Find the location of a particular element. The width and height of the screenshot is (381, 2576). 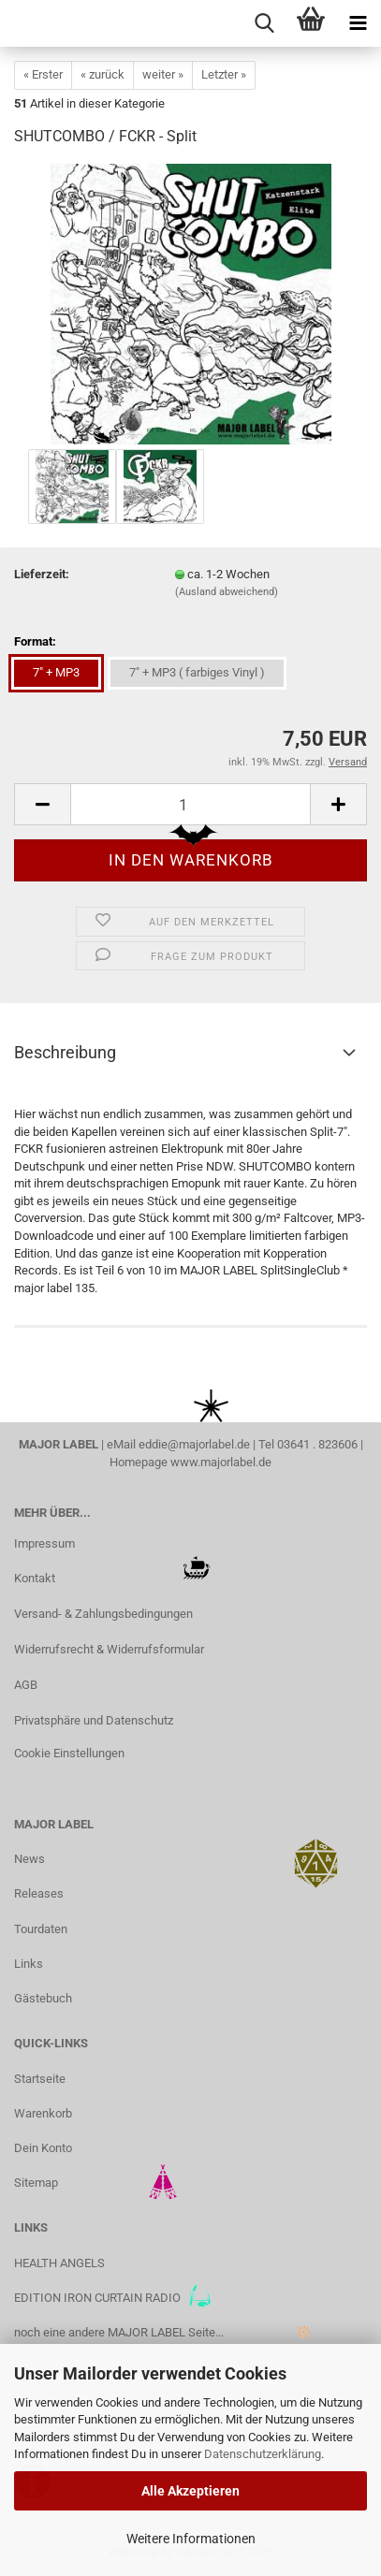

roll a d20 die is located at coordinates (315, 1863).